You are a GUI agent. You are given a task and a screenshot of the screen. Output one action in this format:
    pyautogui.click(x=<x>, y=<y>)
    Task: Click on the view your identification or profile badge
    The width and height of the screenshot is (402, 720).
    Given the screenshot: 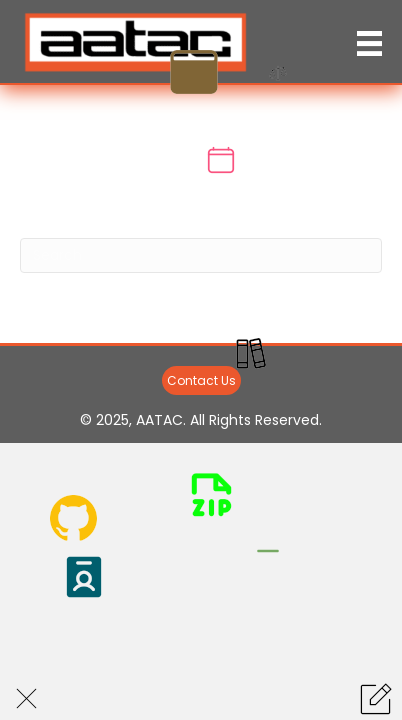 What is the action you would take?
    pyautogui.click(x=84, y=577)
    